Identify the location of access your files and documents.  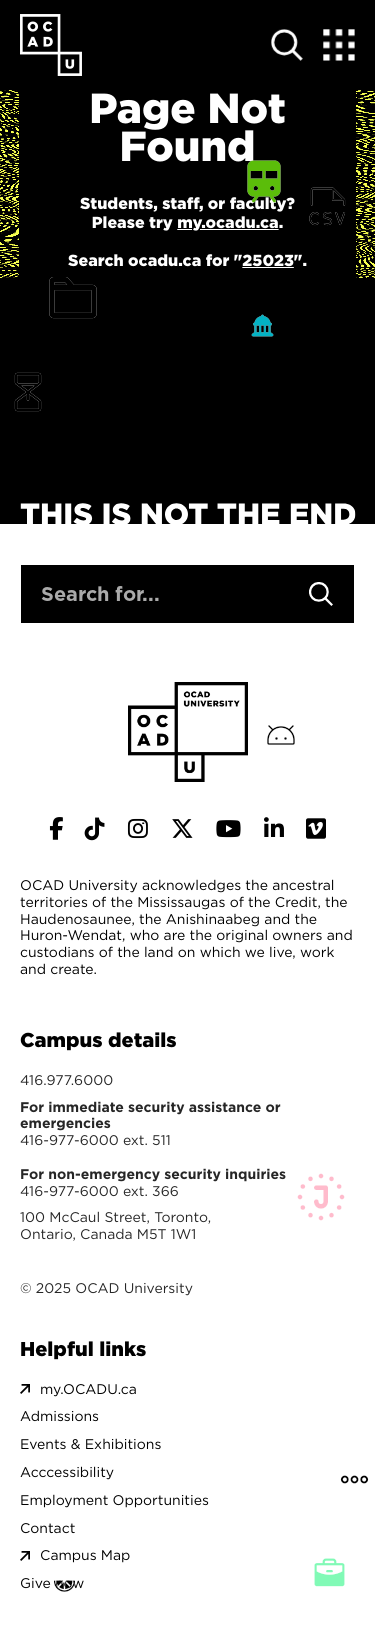
(73, 298).